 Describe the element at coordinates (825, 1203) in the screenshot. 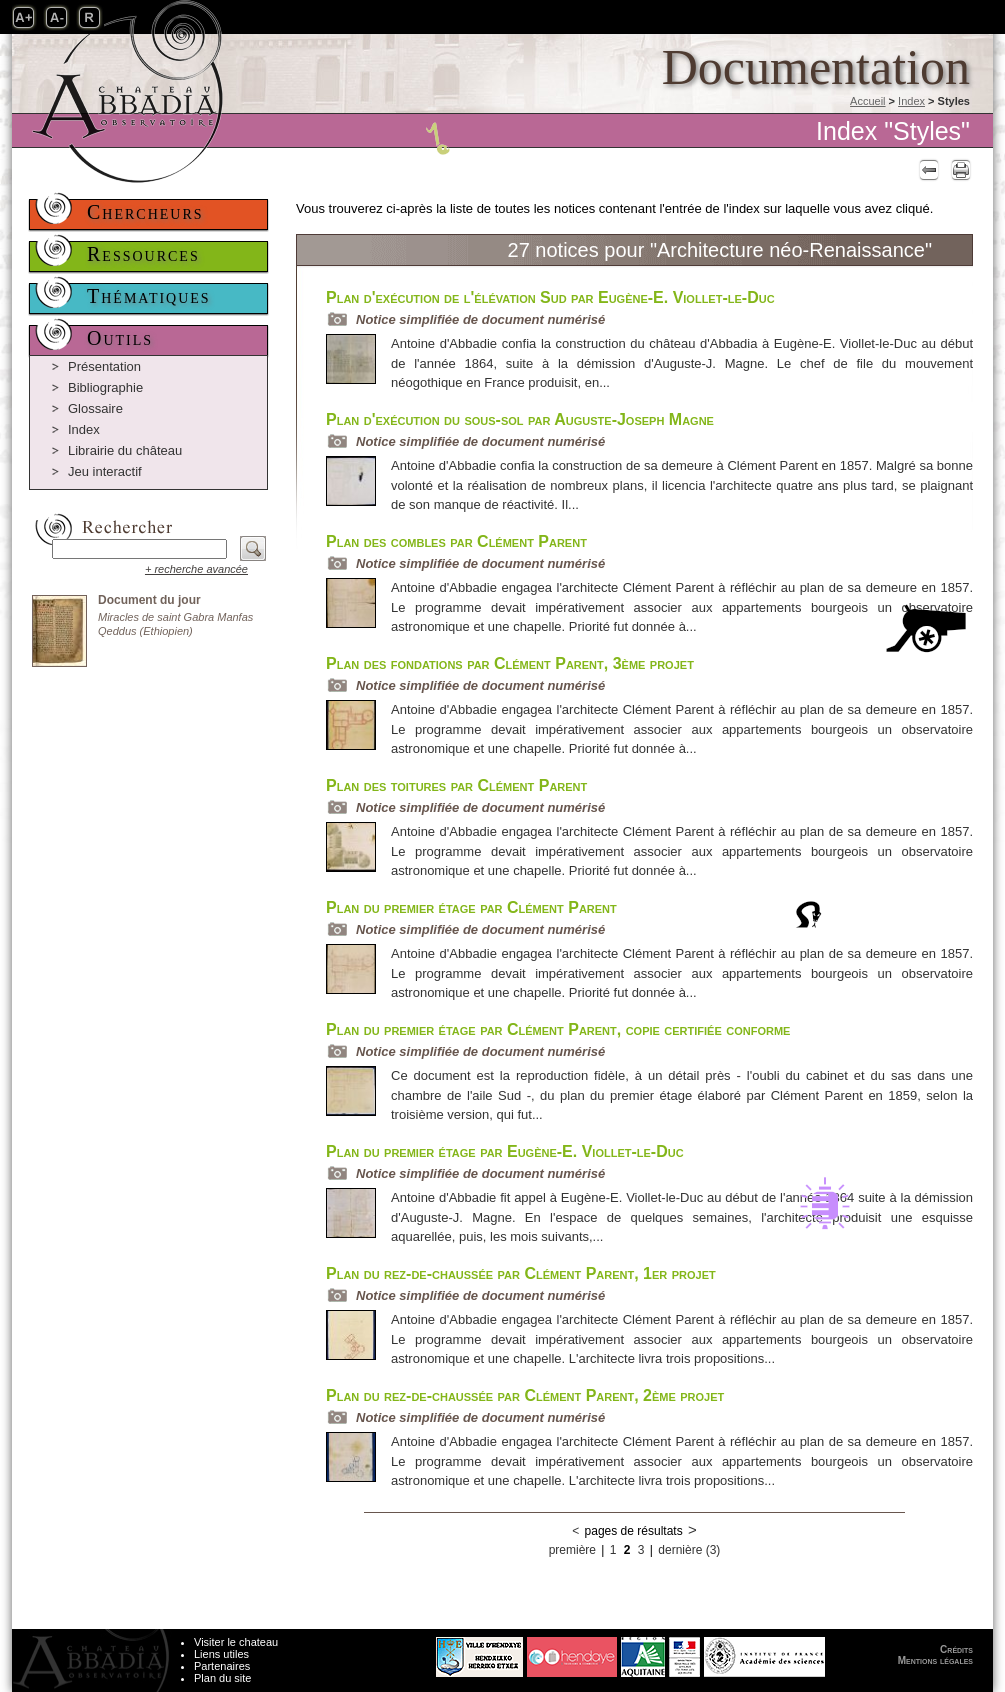

I see `access asian or lunar new year themed content` at that location.